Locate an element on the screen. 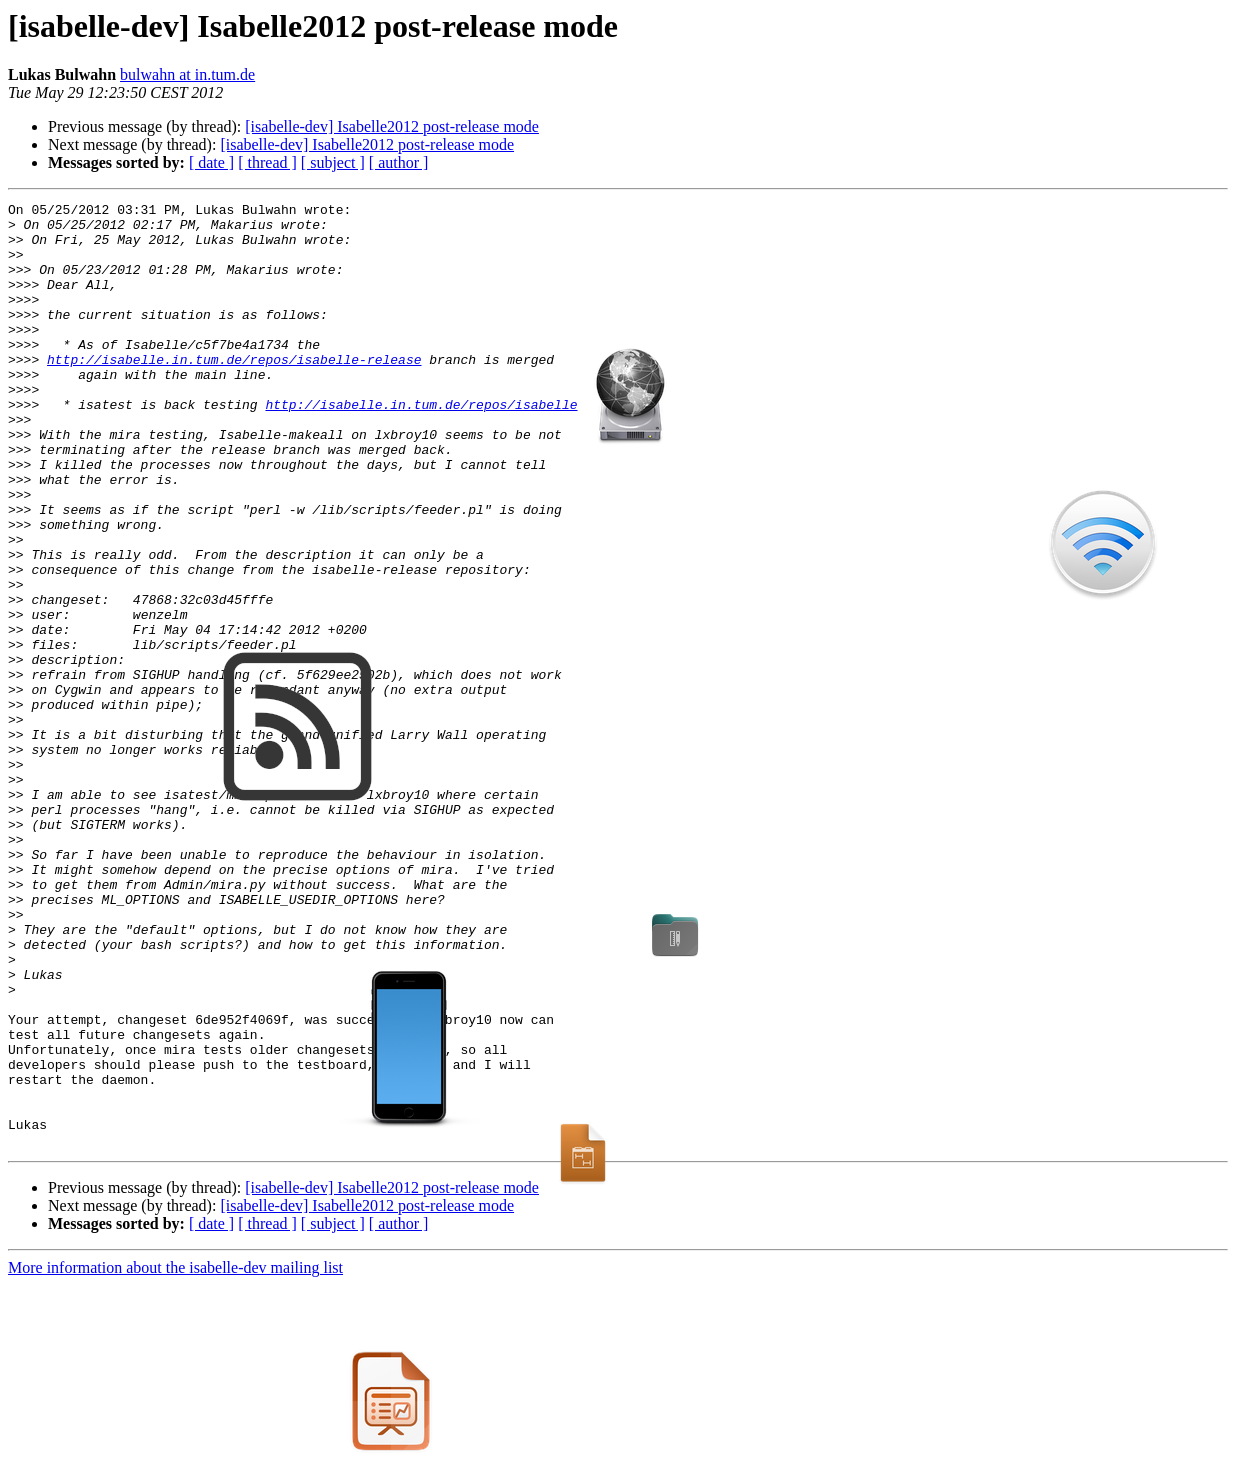  access network boot volume is located at coordinates (627, 396).